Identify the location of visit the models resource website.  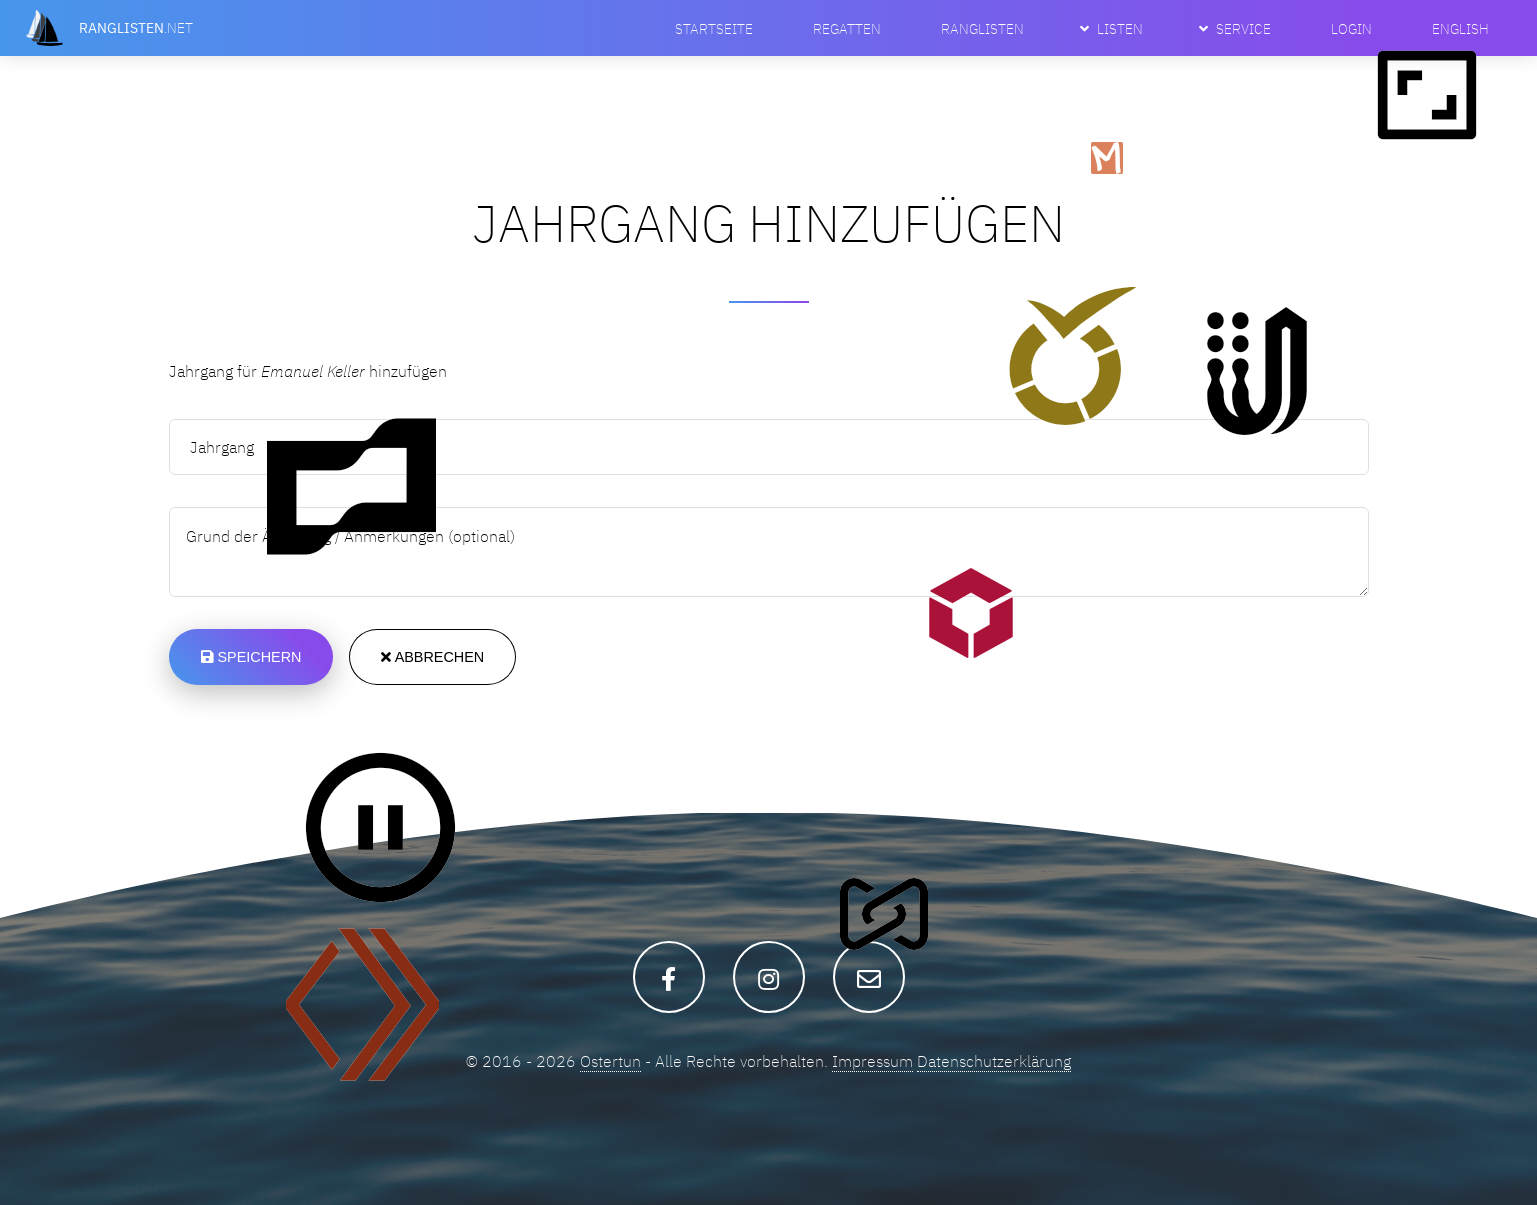
(1107, 158).